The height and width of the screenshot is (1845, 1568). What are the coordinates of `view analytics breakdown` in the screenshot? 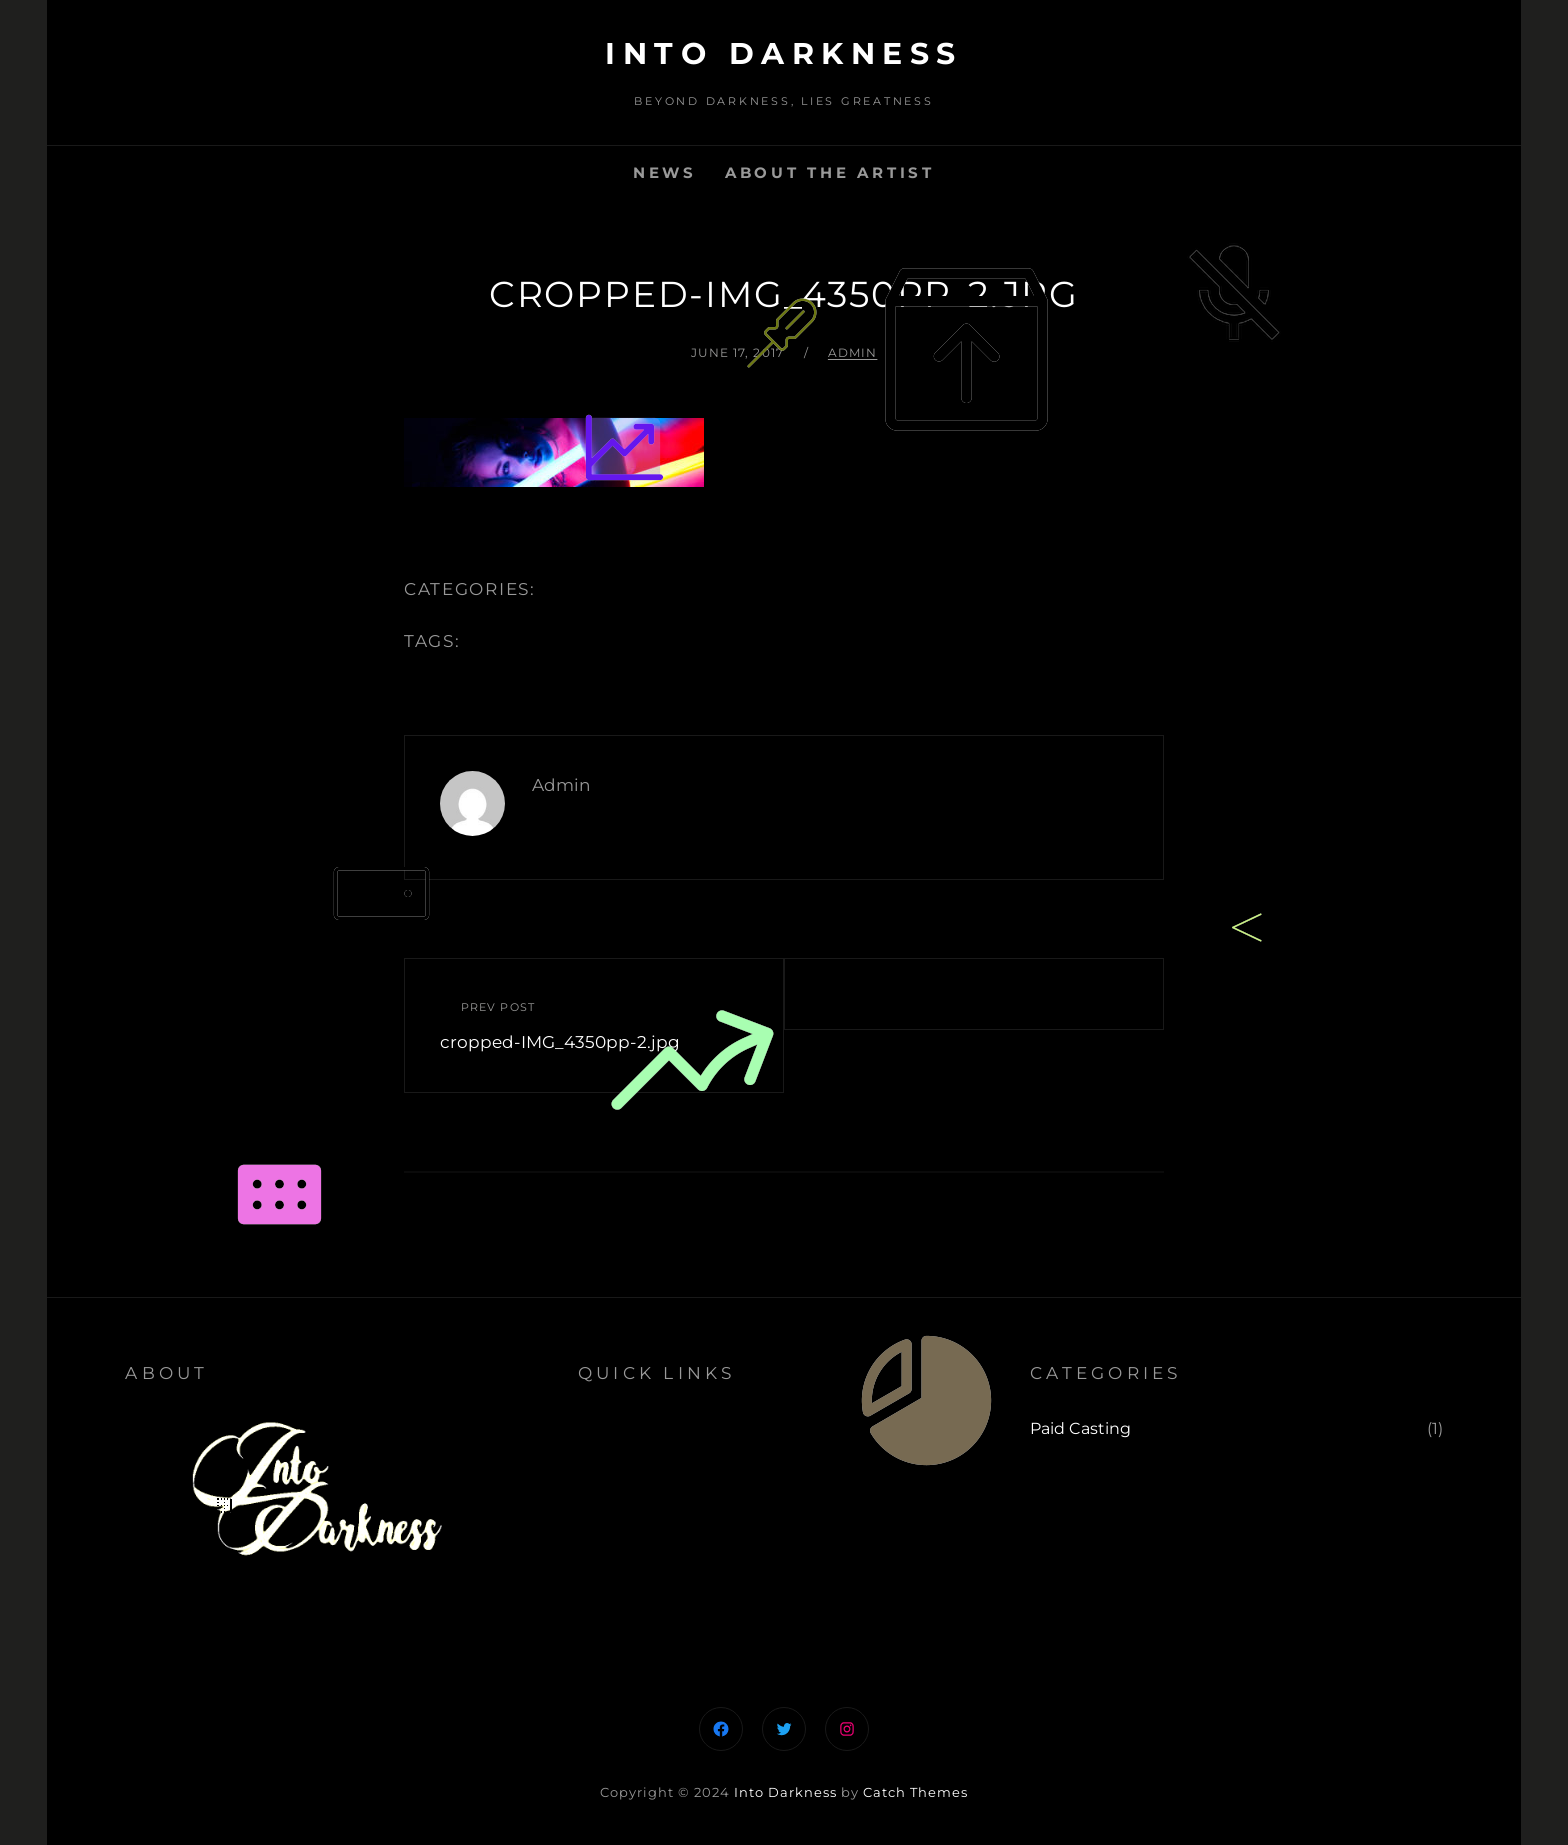 It's located at (926, 1400).